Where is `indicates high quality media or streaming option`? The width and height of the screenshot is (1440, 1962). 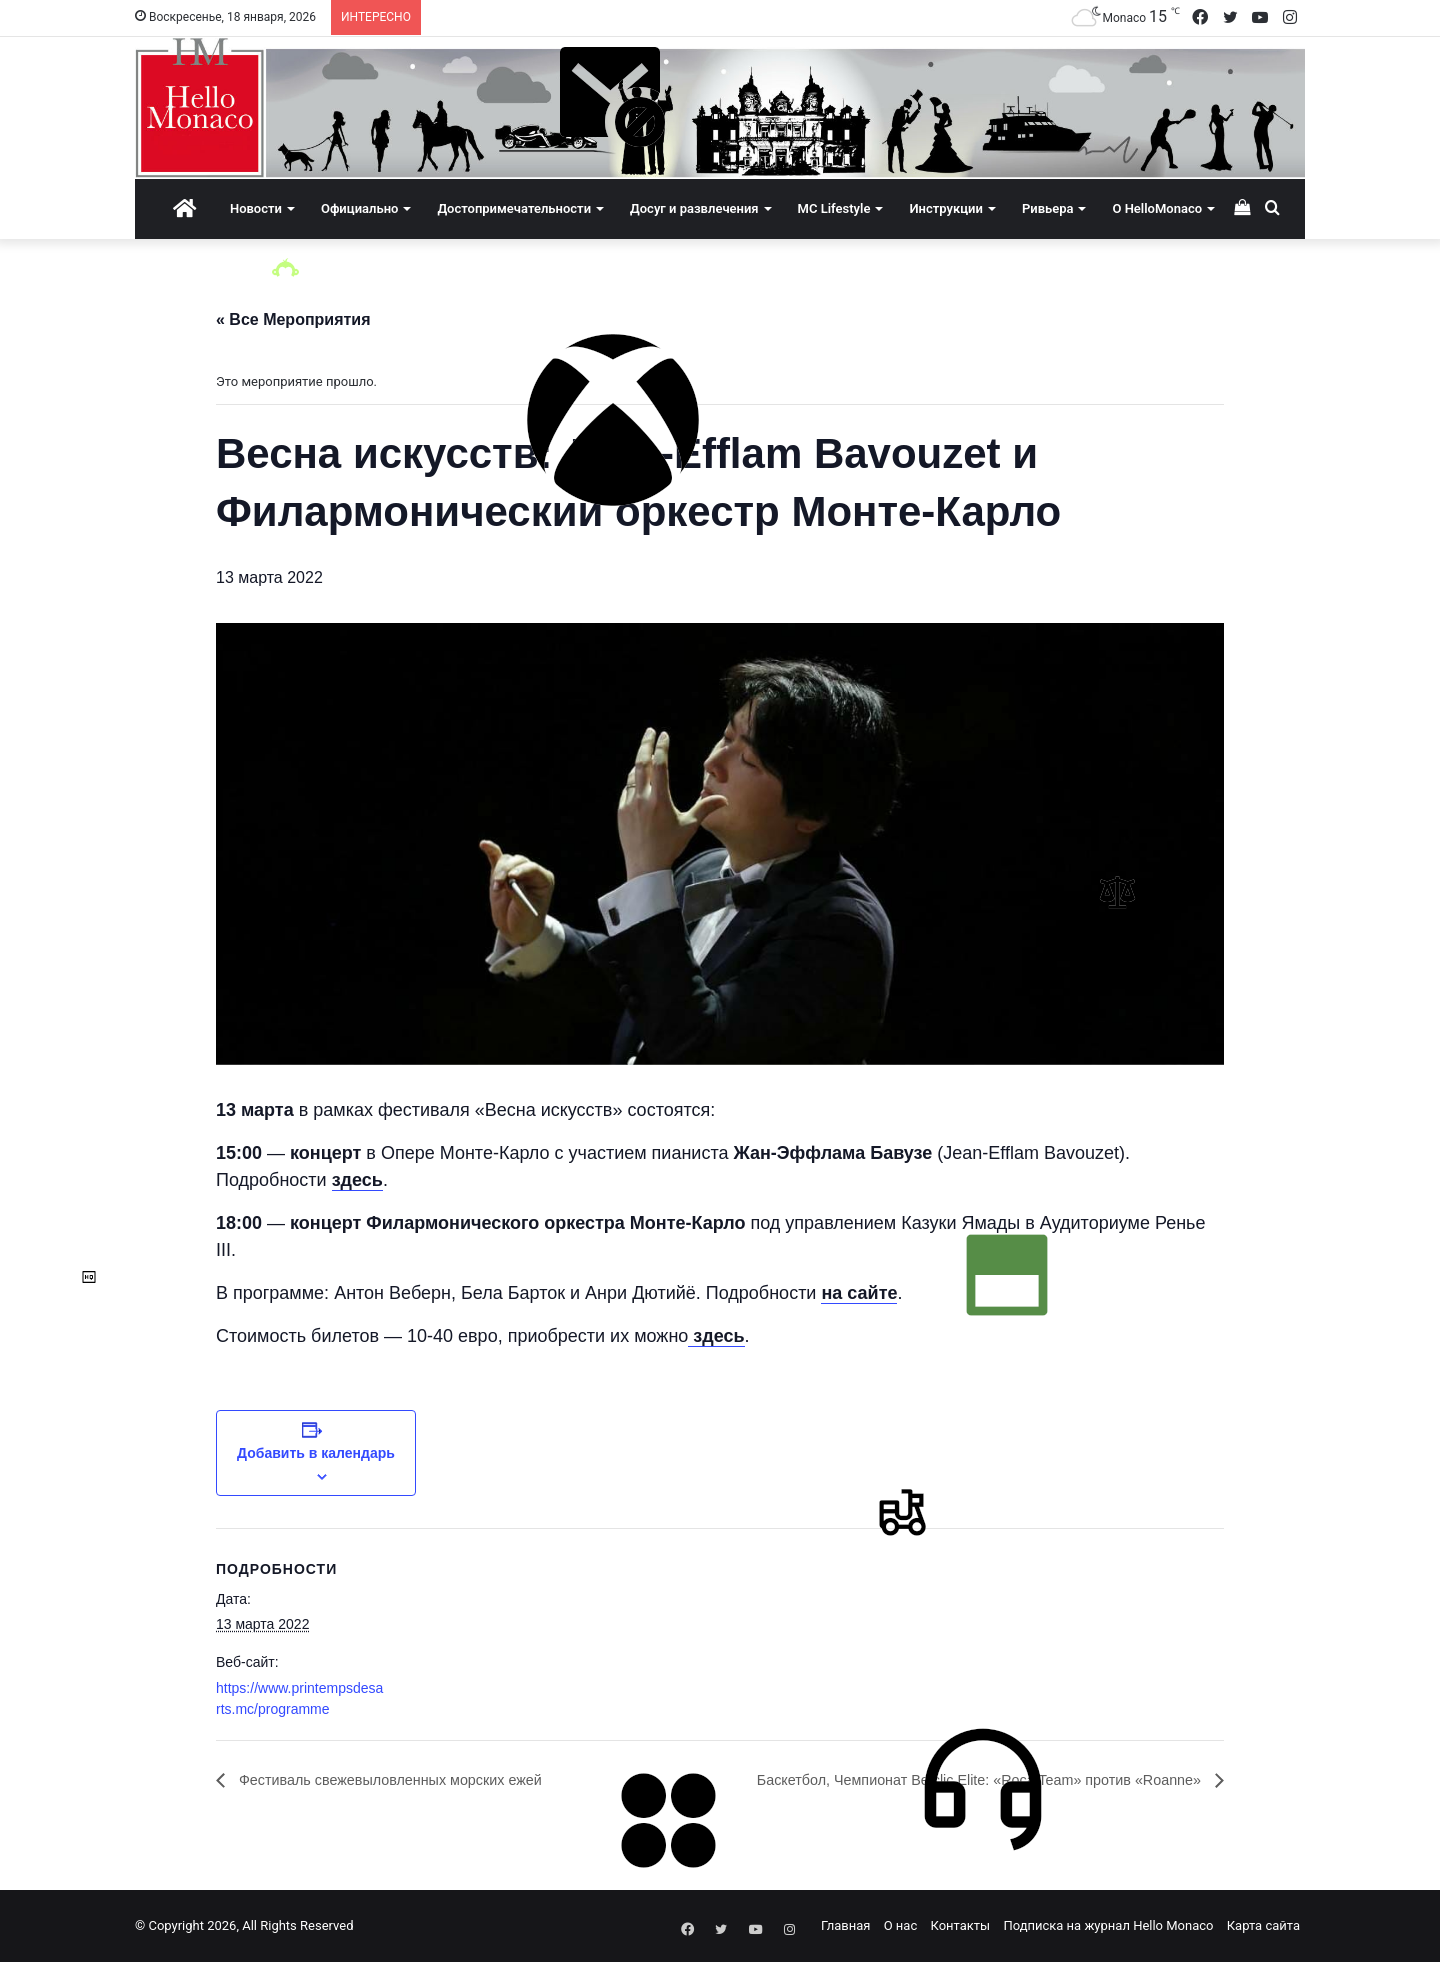 indicates high quality media or streaming option is located at coordinates (89, 1277).